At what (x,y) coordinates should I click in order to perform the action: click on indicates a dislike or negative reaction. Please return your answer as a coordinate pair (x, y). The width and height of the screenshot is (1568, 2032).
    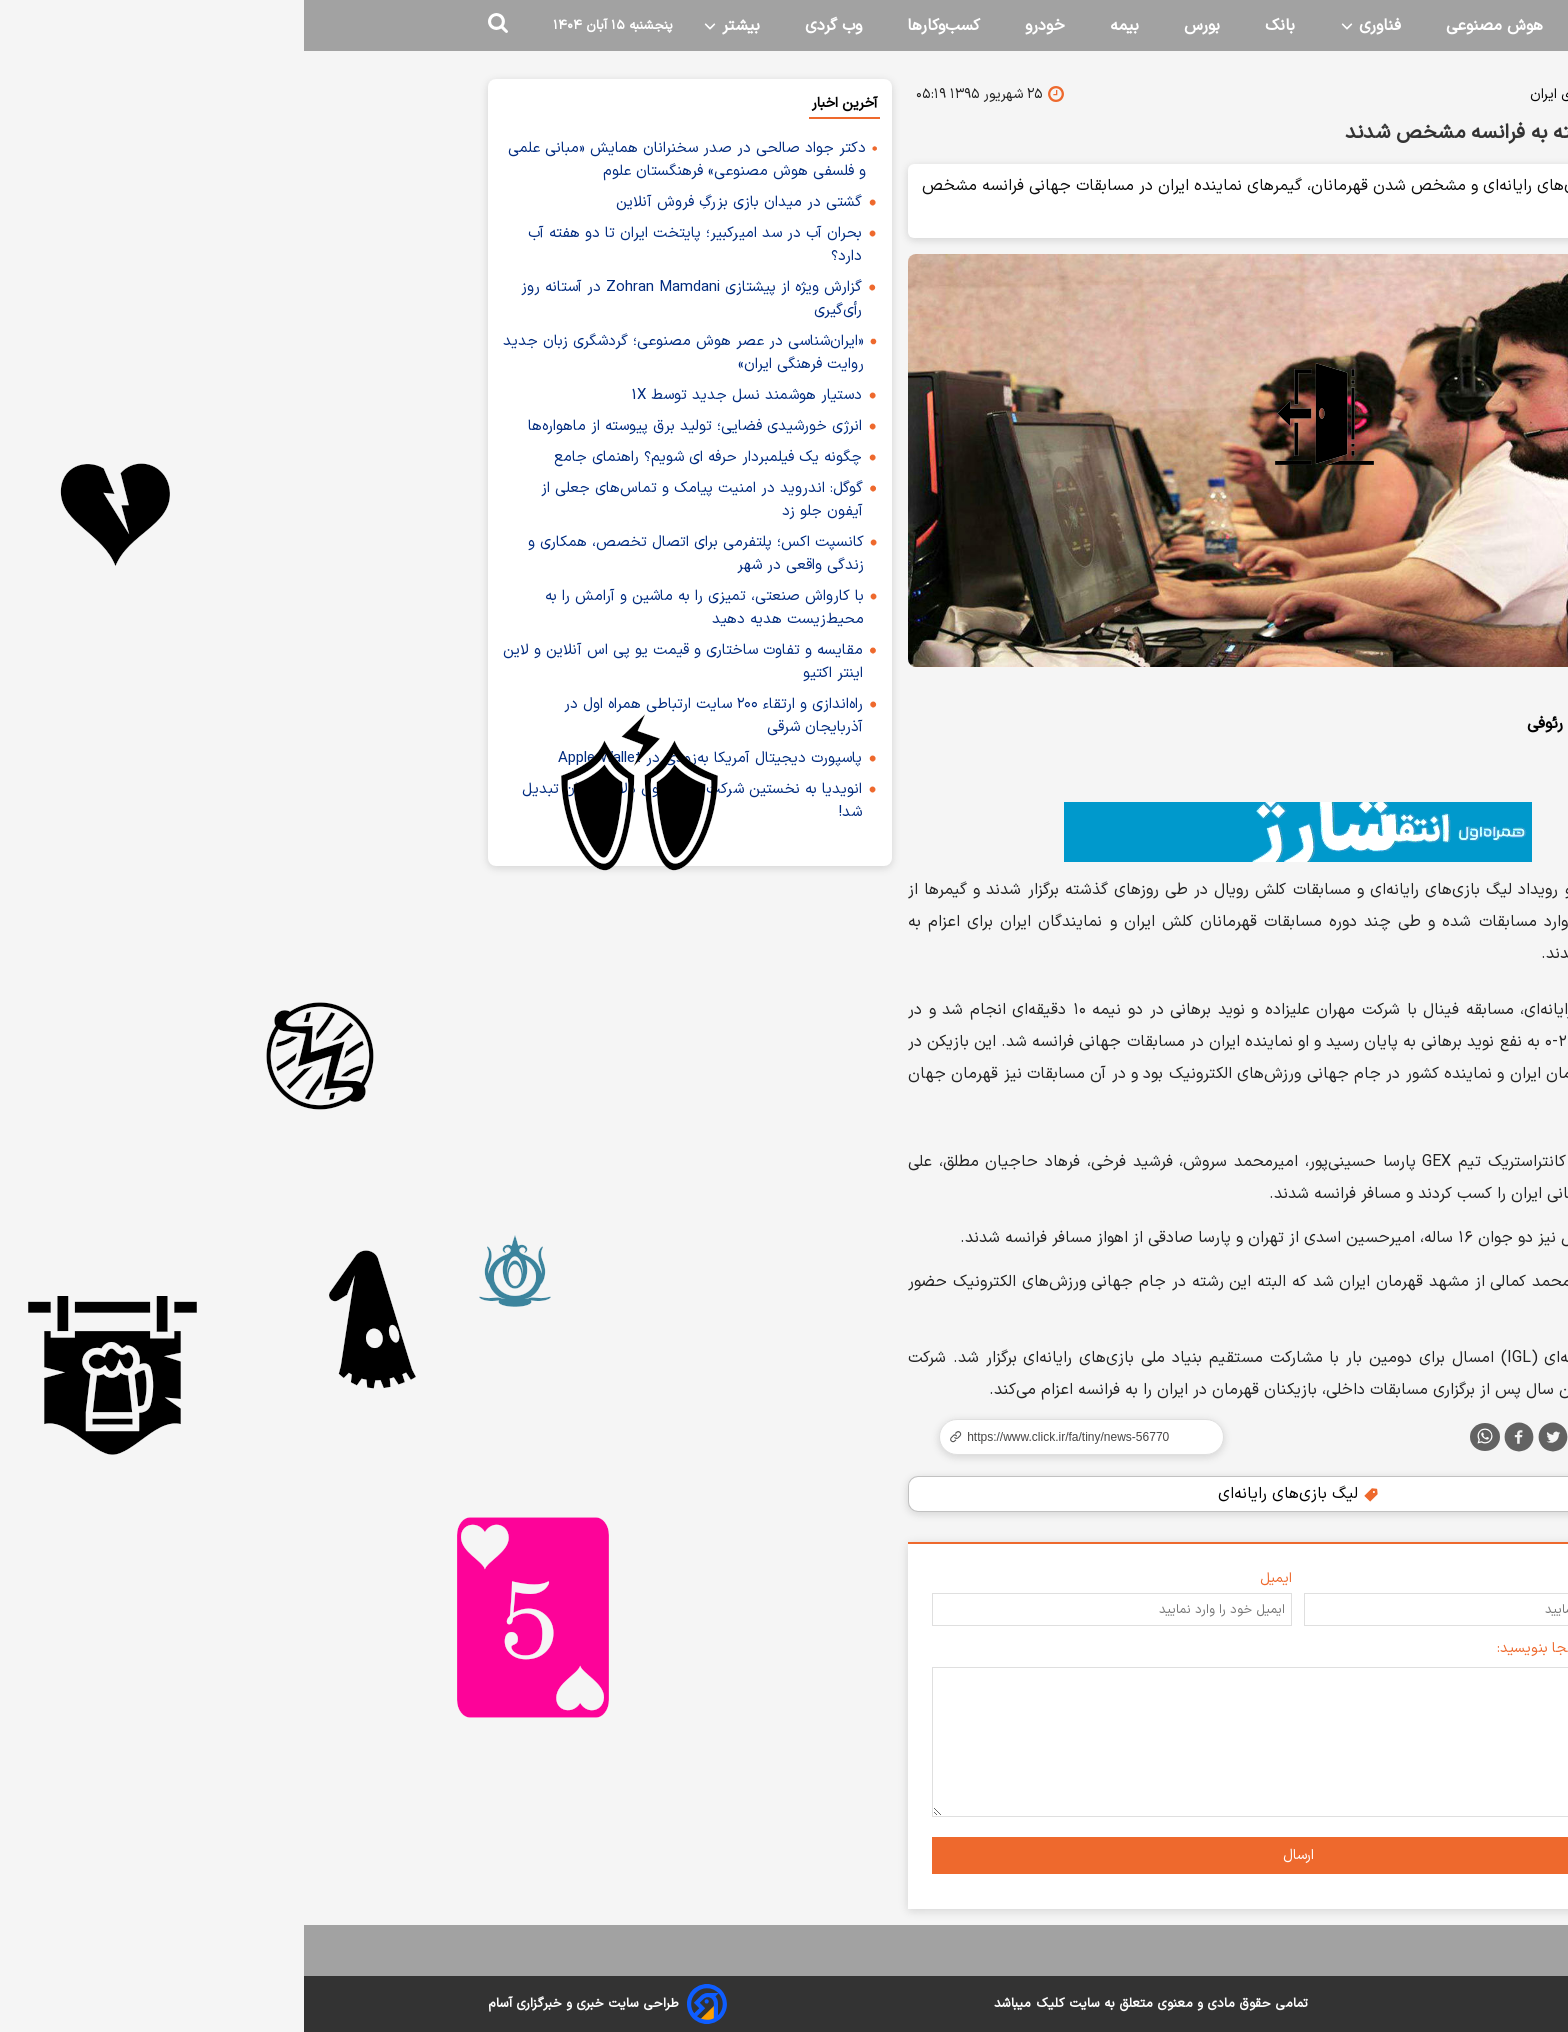
    Looking at the image, I should click on (115, 514).